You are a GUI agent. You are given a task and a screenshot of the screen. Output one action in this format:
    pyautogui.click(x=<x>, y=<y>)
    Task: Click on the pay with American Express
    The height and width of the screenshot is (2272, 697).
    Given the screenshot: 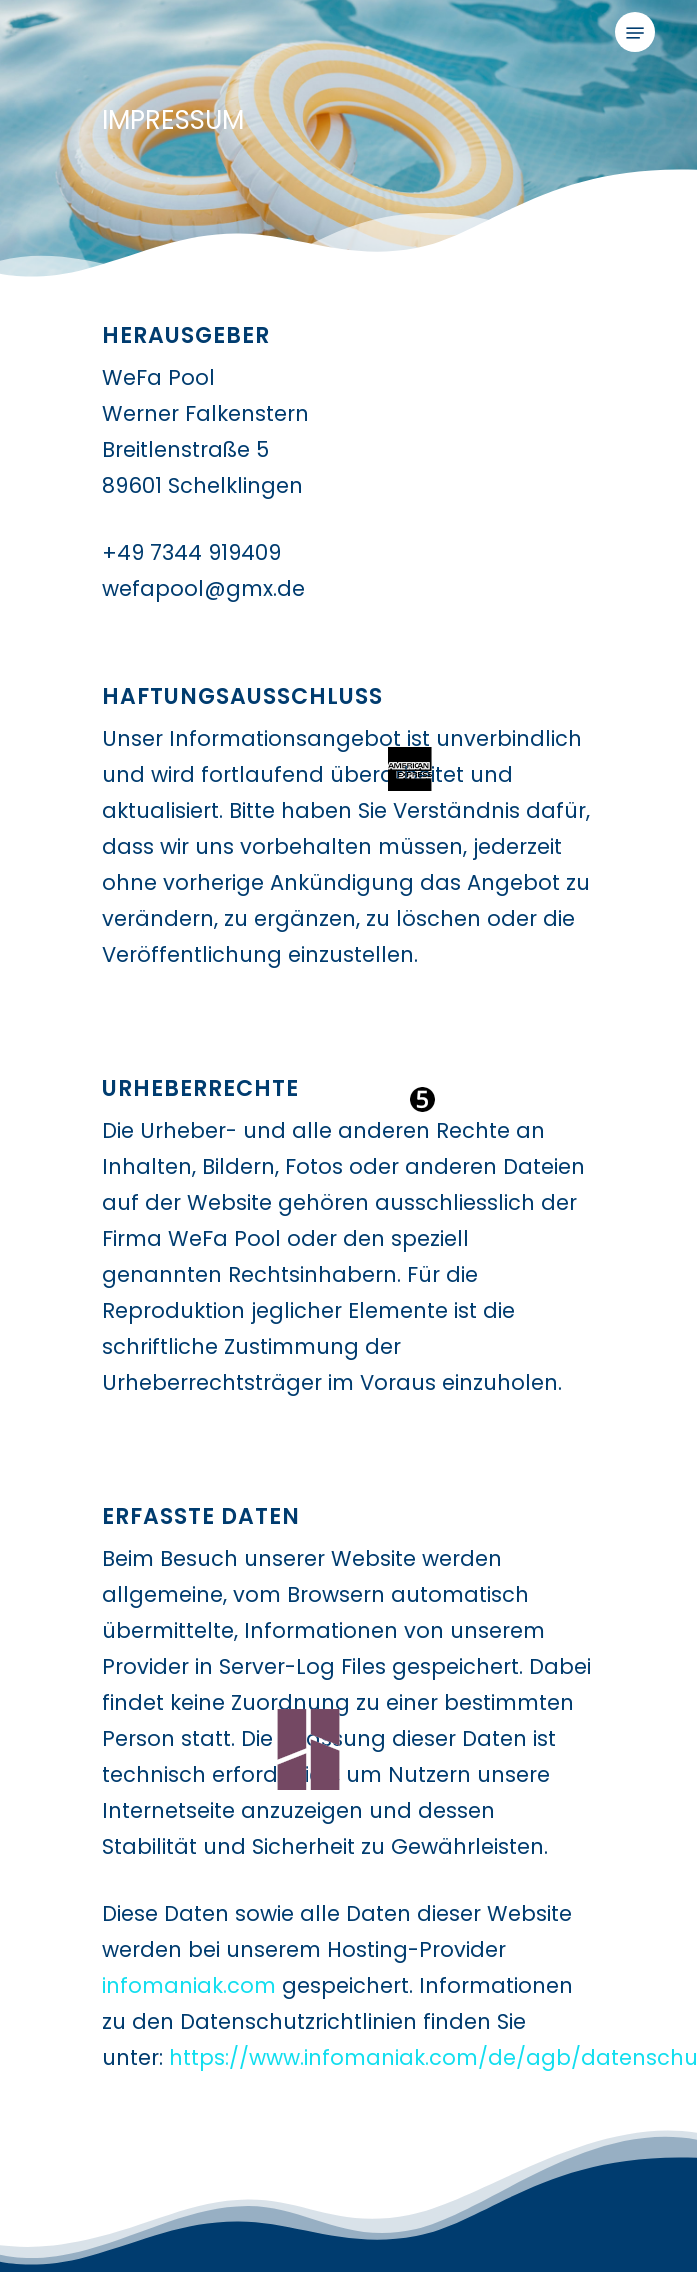 What is the action you would take?
    pyautogui.click(x=410, y=769)
    